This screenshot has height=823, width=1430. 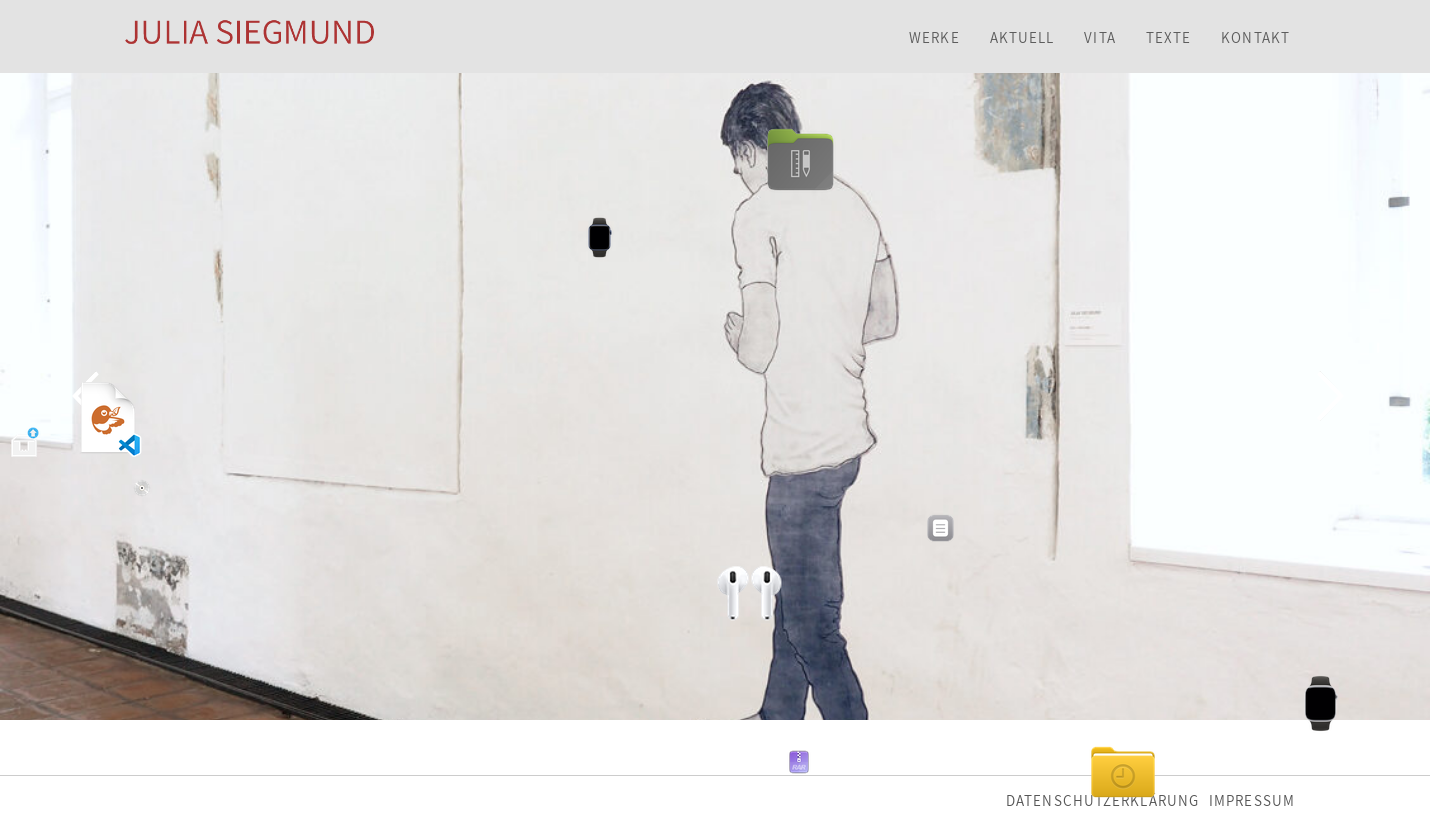 I want to click on a compressed RAR archive file, so click(x=799, y=762).